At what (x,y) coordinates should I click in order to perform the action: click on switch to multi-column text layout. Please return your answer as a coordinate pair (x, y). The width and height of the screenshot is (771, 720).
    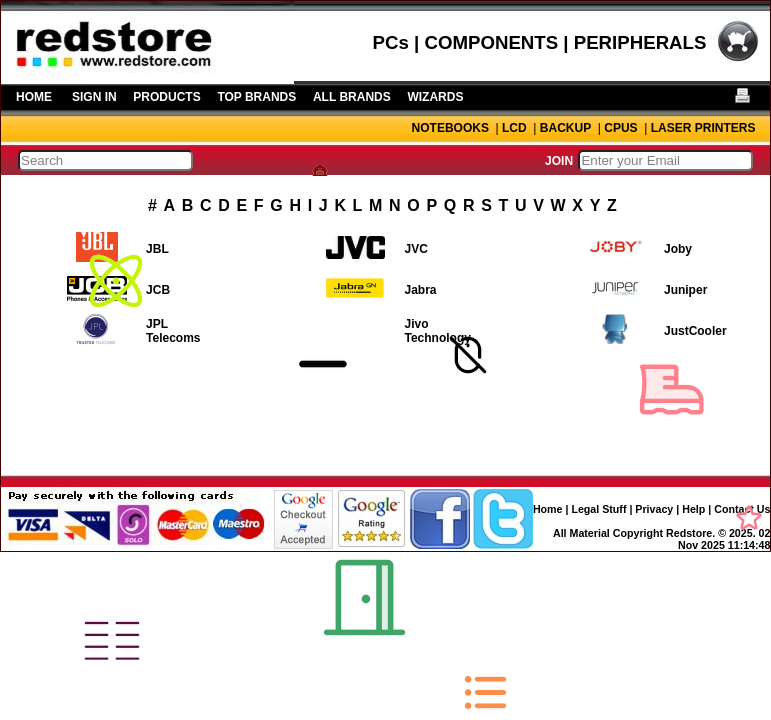
    Looking at the image, I should click on (112, 642).